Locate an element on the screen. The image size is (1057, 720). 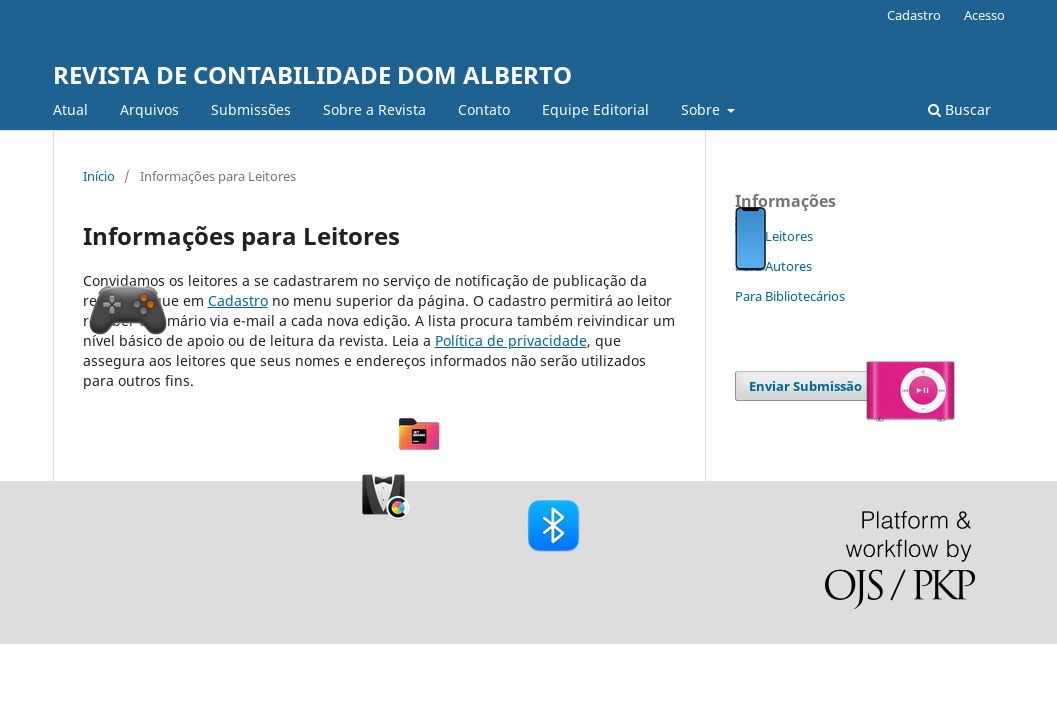
configure game controller settings is located at coordinates (128, 310).